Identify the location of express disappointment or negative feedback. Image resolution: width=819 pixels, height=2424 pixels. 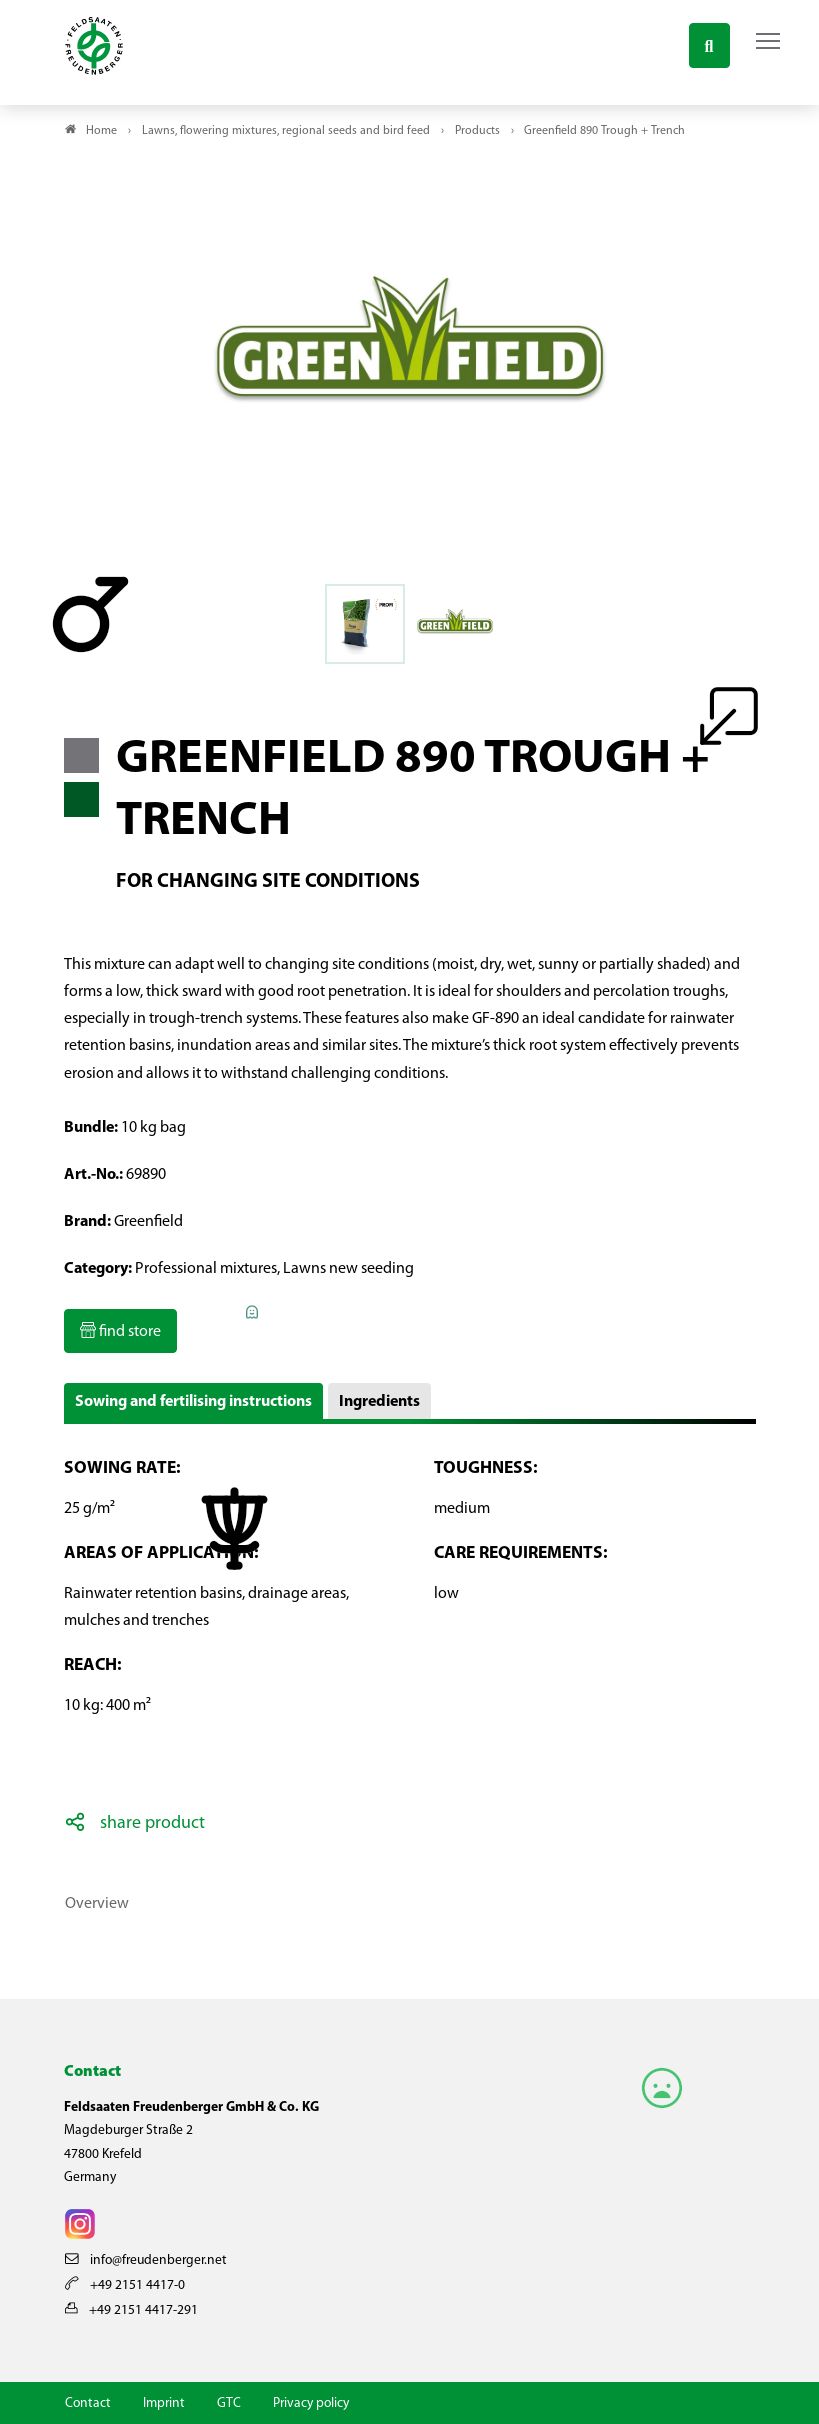
(662, 2088).